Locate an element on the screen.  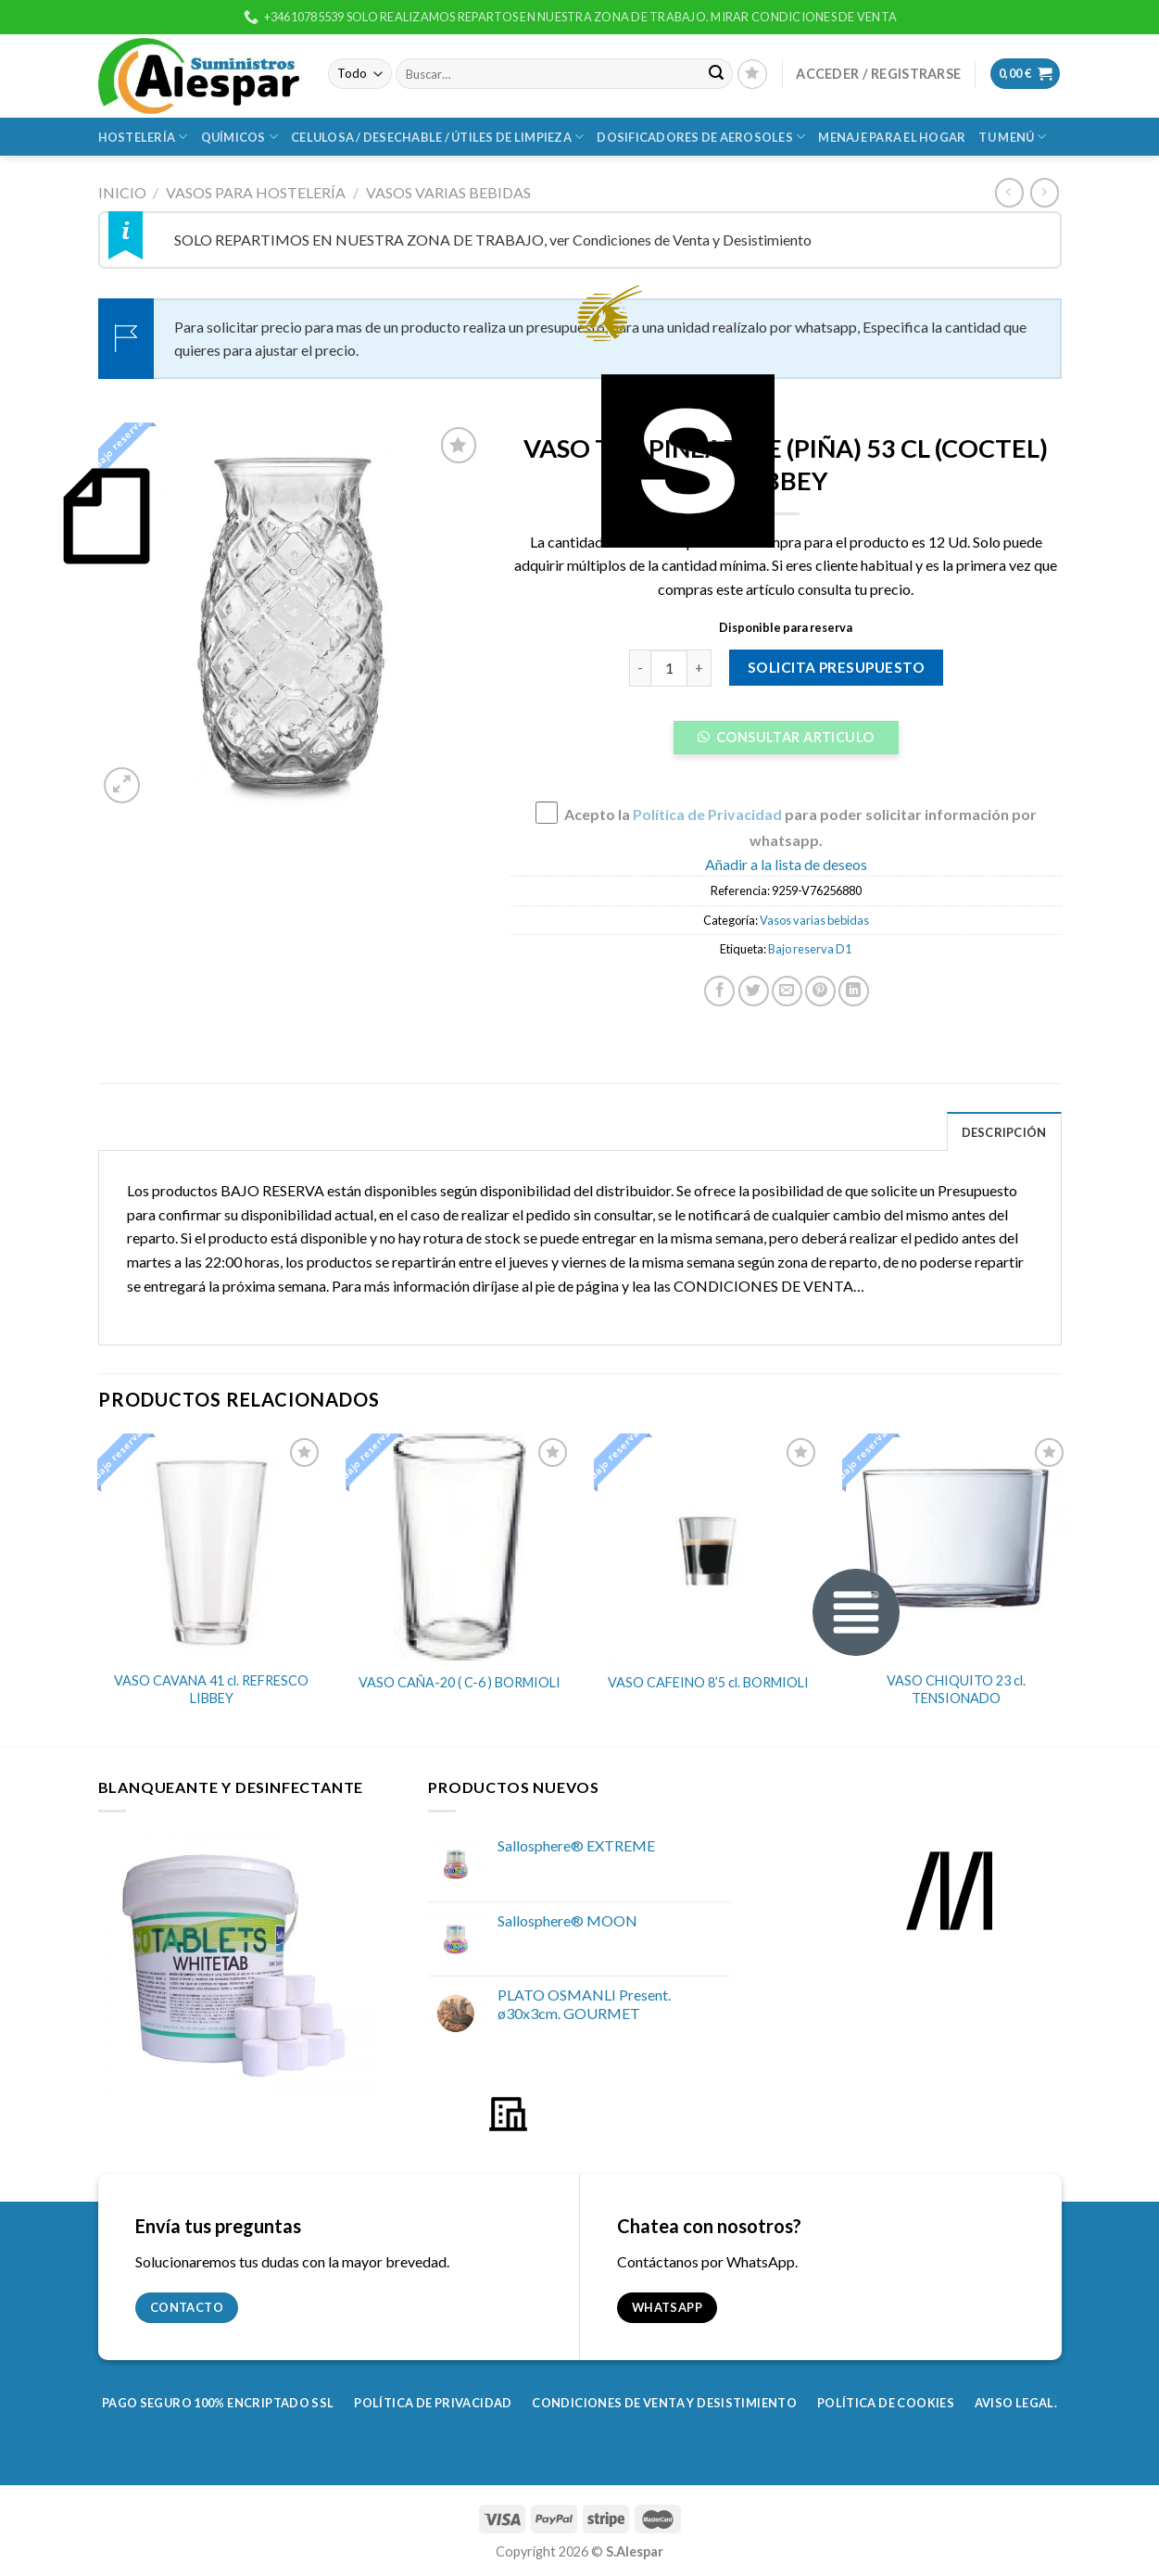
open the sahibinden app is located at coordinates (687, 461).